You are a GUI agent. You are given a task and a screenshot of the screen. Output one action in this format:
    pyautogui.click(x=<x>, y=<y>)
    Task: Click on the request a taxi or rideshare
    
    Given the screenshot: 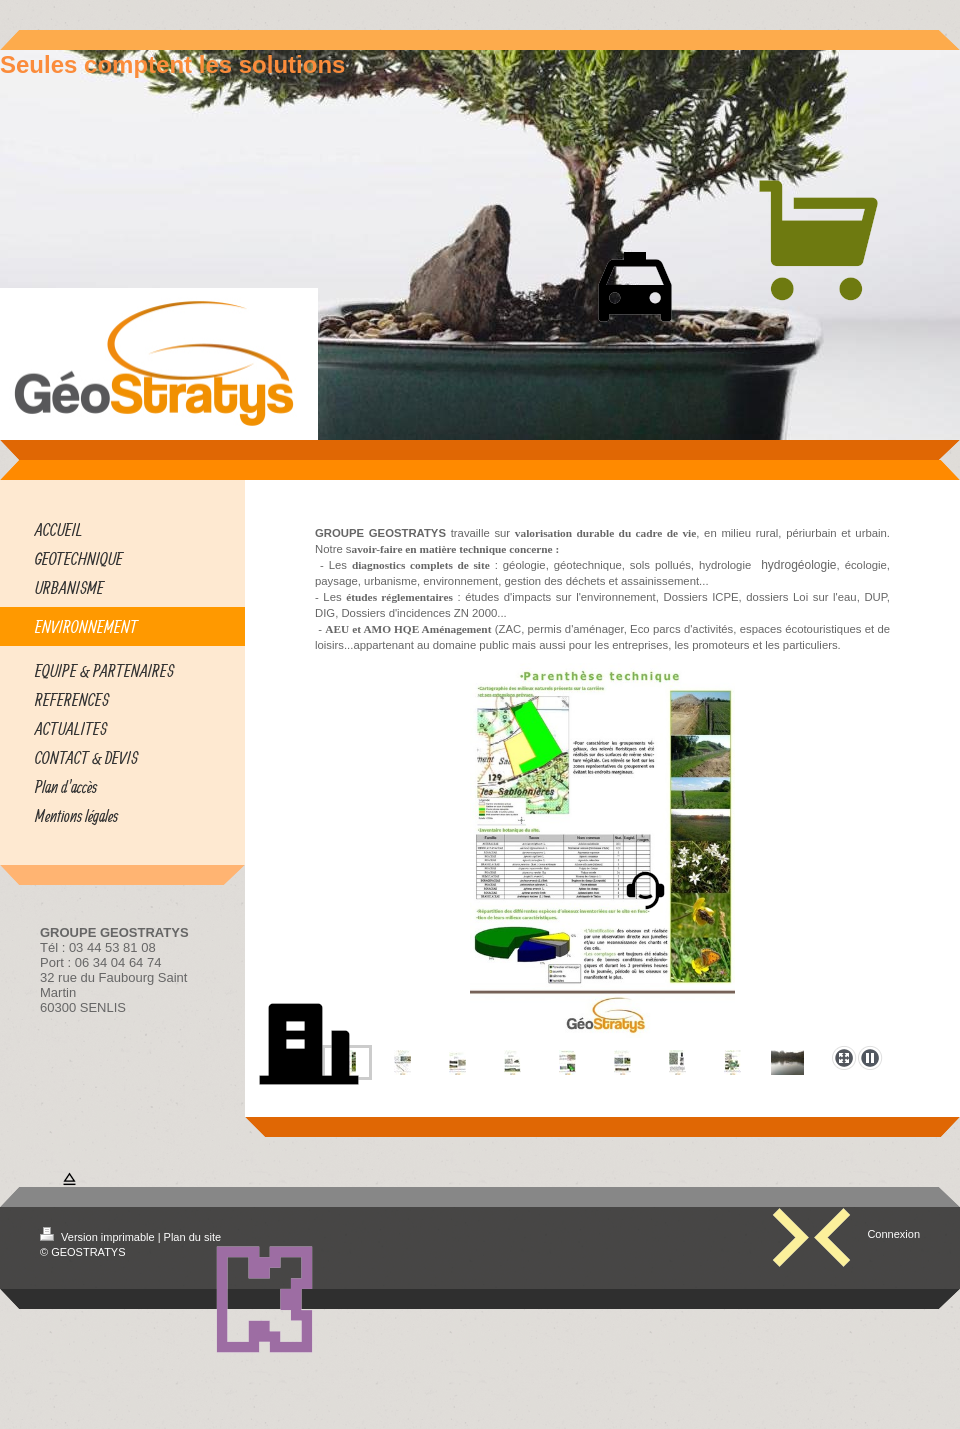 What is the action you would take?
    pyautogui.click(x=635, y=285)
    